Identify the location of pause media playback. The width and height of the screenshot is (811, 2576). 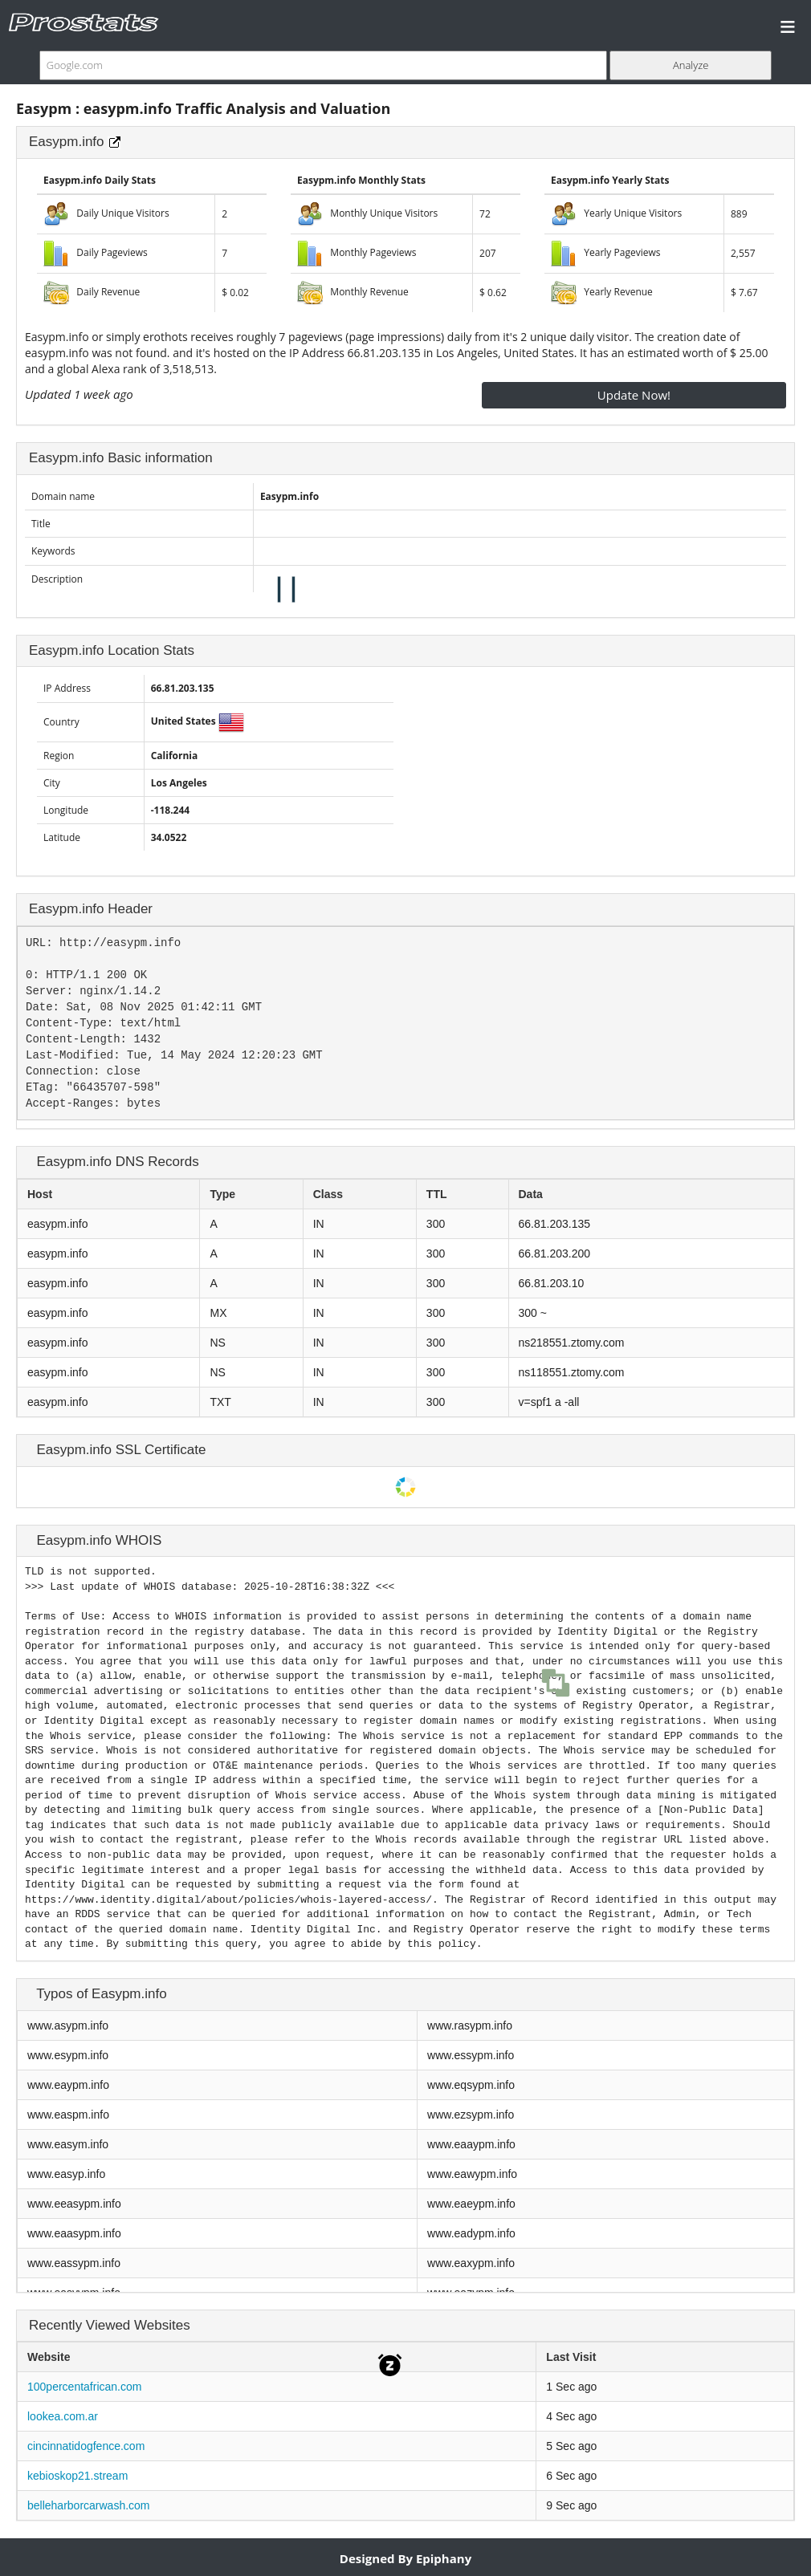
(286, 589).